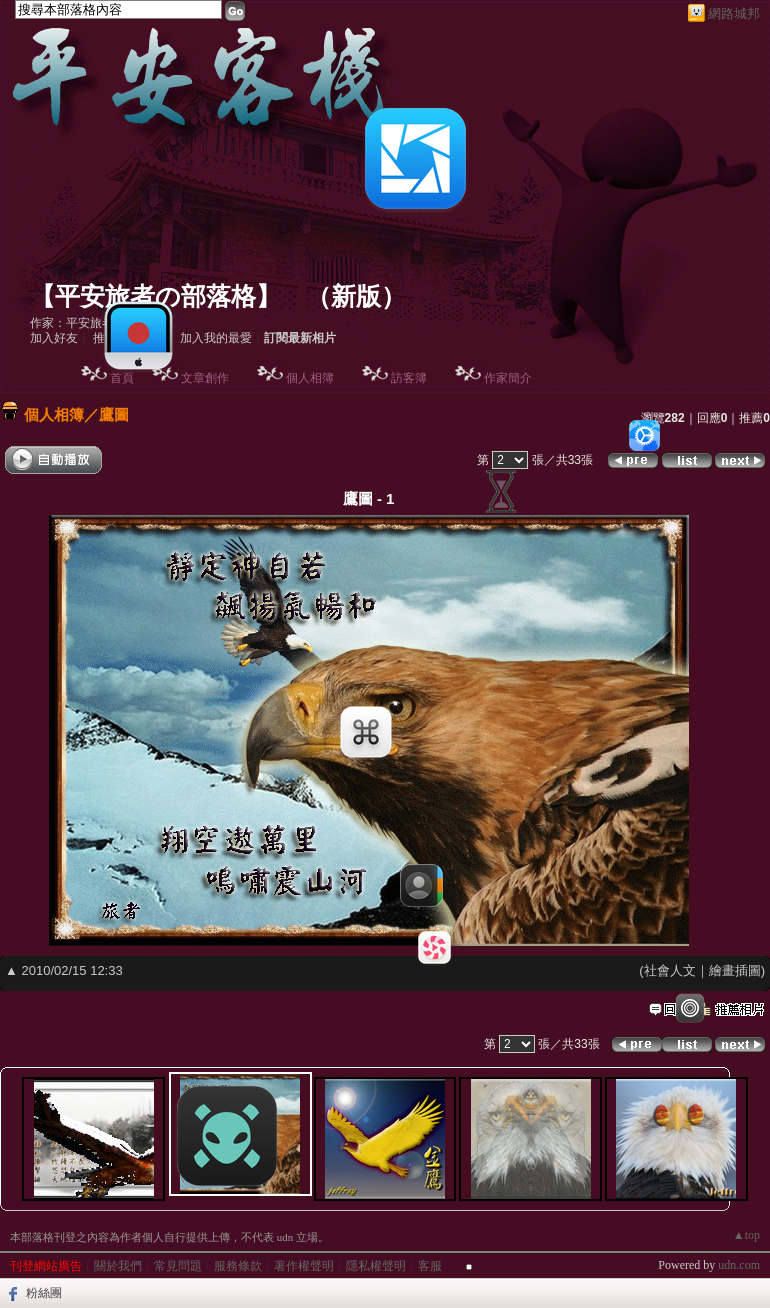  What do you see at coordinates (644, 435) in the screenshot?
I see `configure VMware network settings` at bounding box center [644, 435].